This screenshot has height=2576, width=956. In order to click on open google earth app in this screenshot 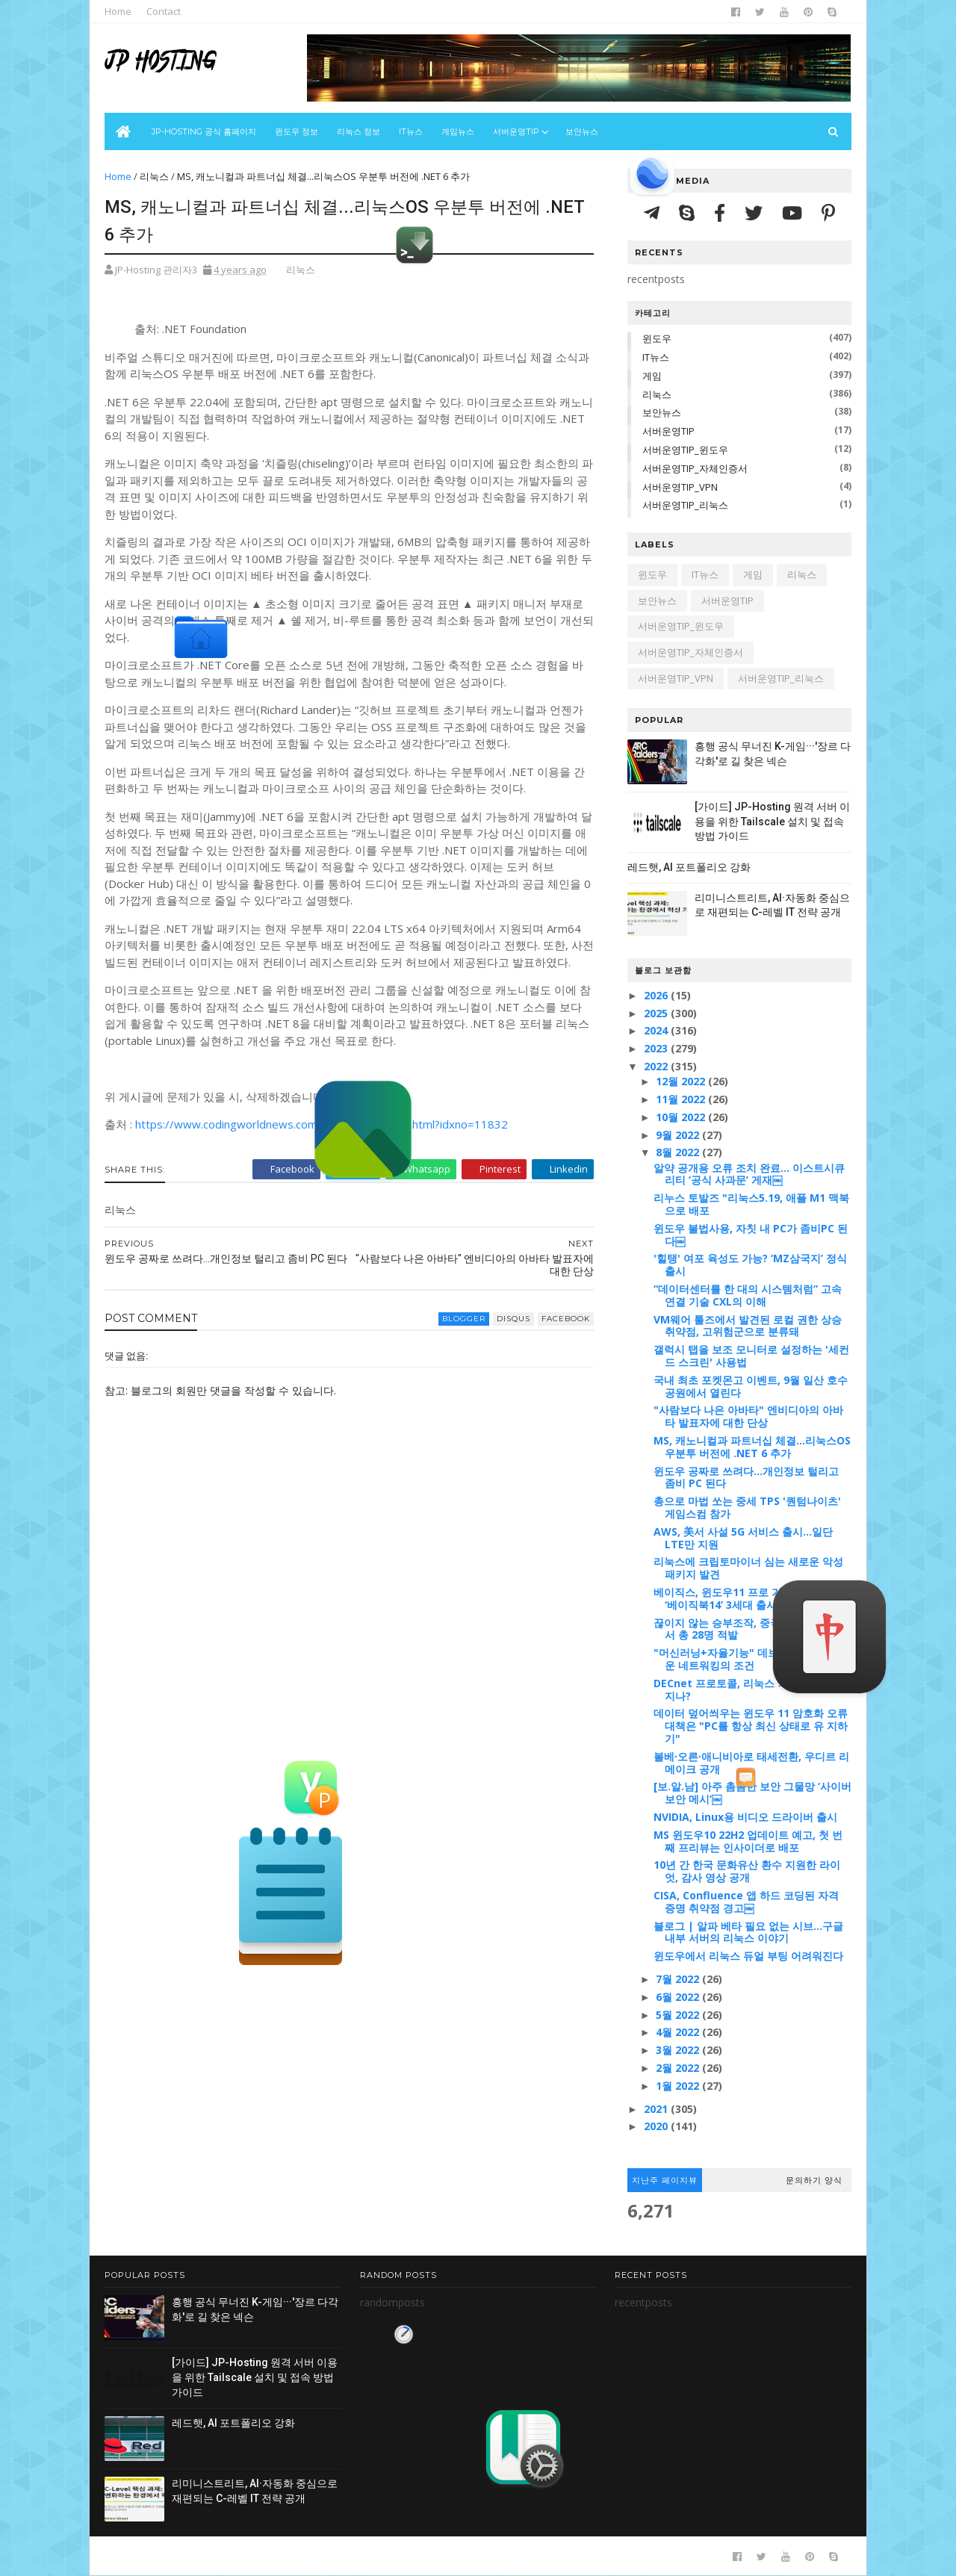, I will do `click(652, 173)`.